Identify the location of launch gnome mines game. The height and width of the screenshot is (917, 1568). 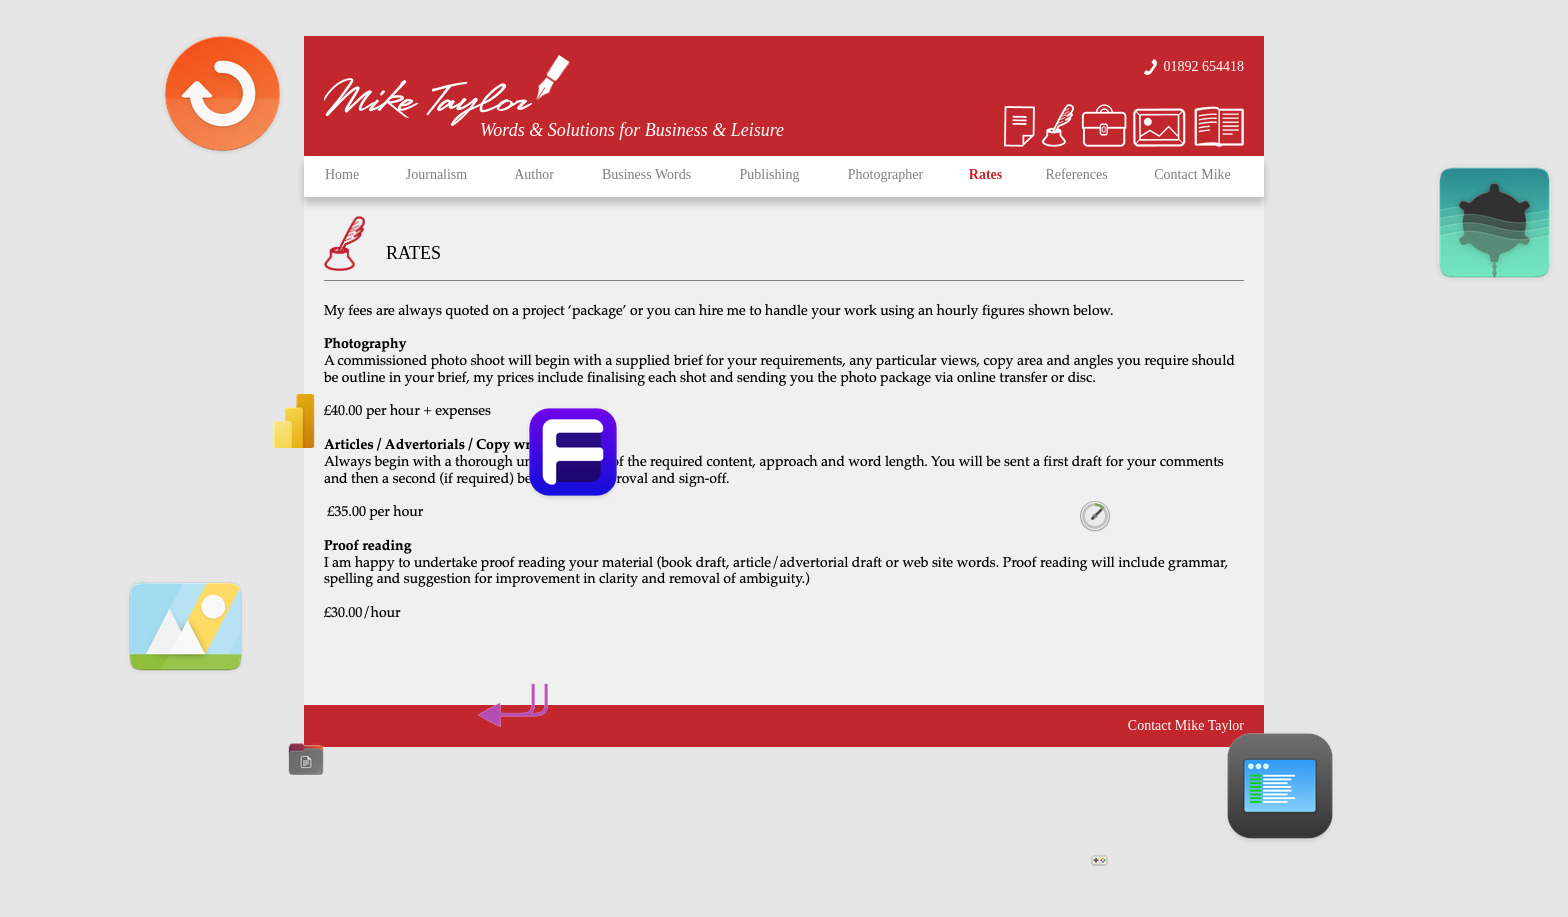
(1494, 222).